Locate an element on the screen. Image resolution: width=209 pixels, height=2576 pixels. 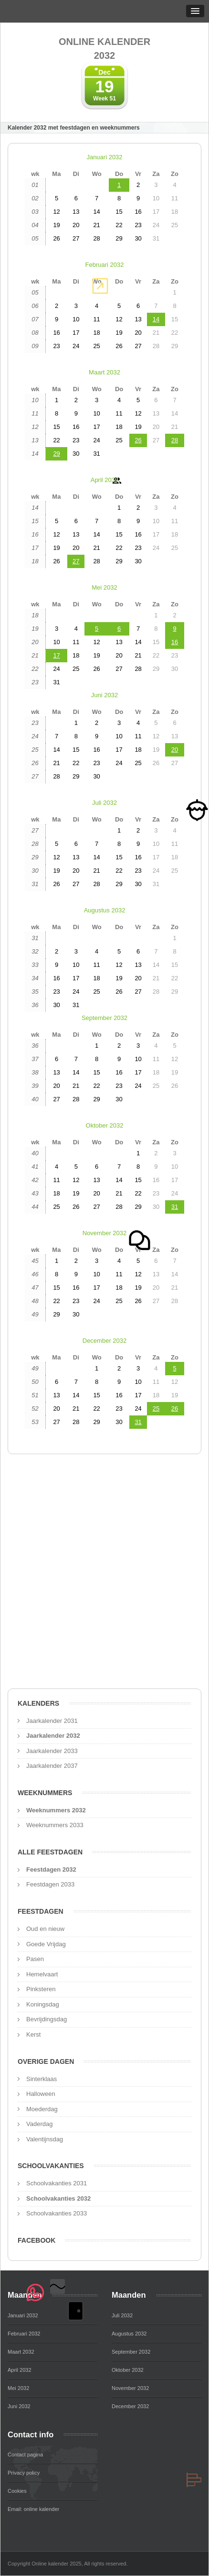
open link in new window is located at coordinates (100, 286).